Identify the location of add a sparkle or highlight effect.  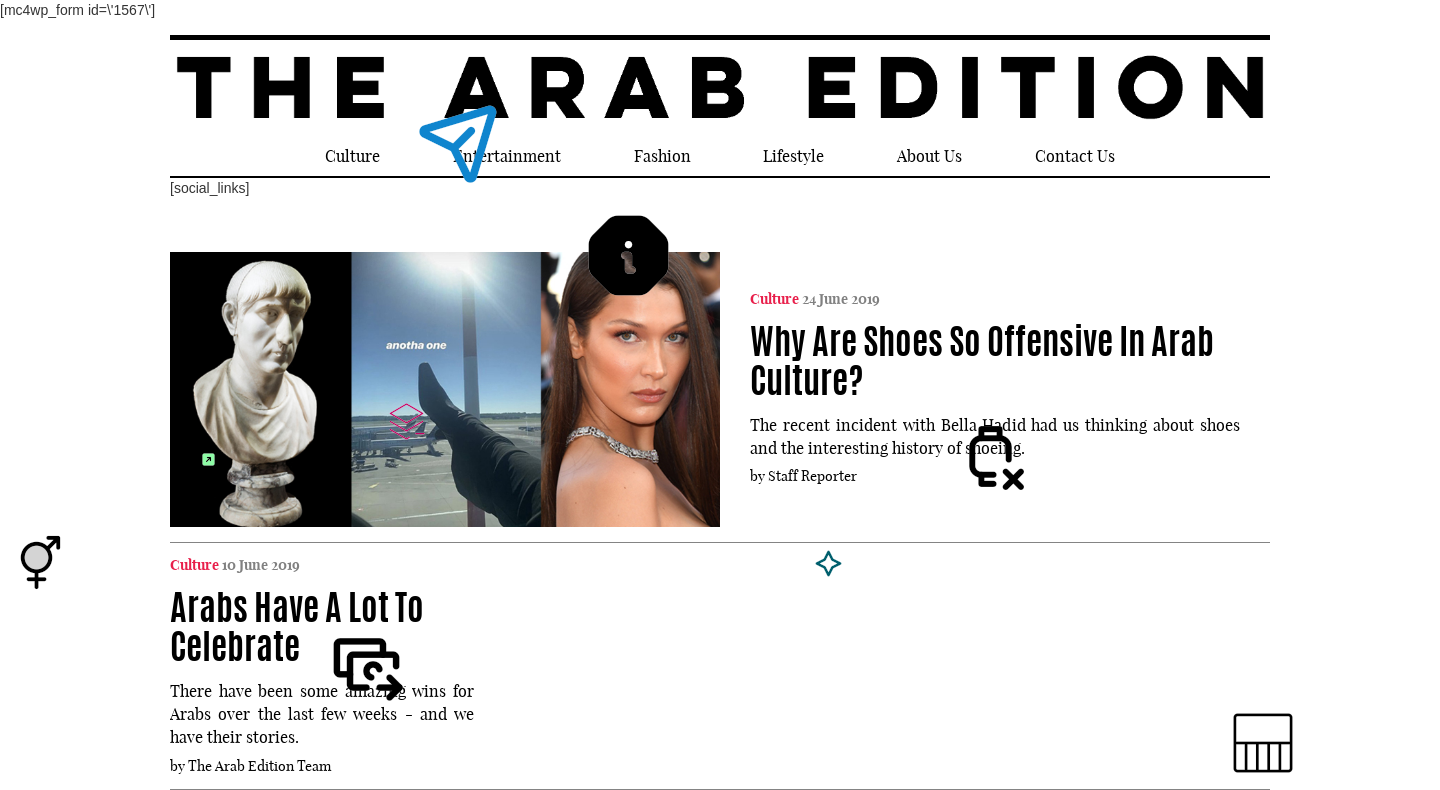
(828, 563).